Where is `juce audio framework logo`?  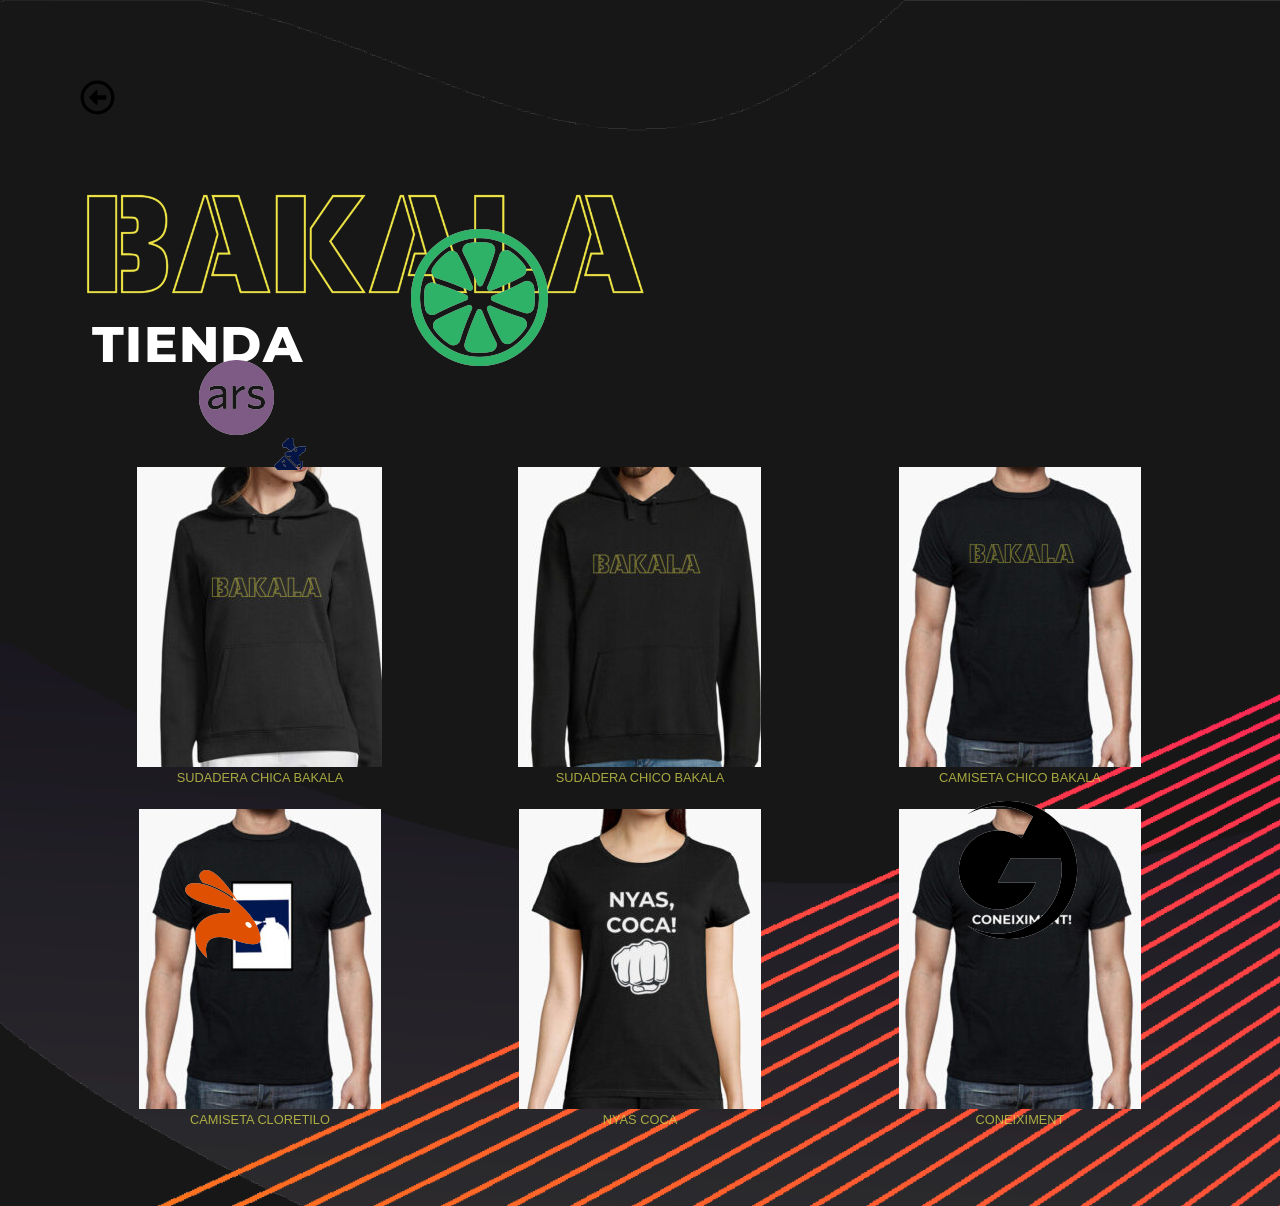 juce audio framework logo is located at coordinates (479, 297).